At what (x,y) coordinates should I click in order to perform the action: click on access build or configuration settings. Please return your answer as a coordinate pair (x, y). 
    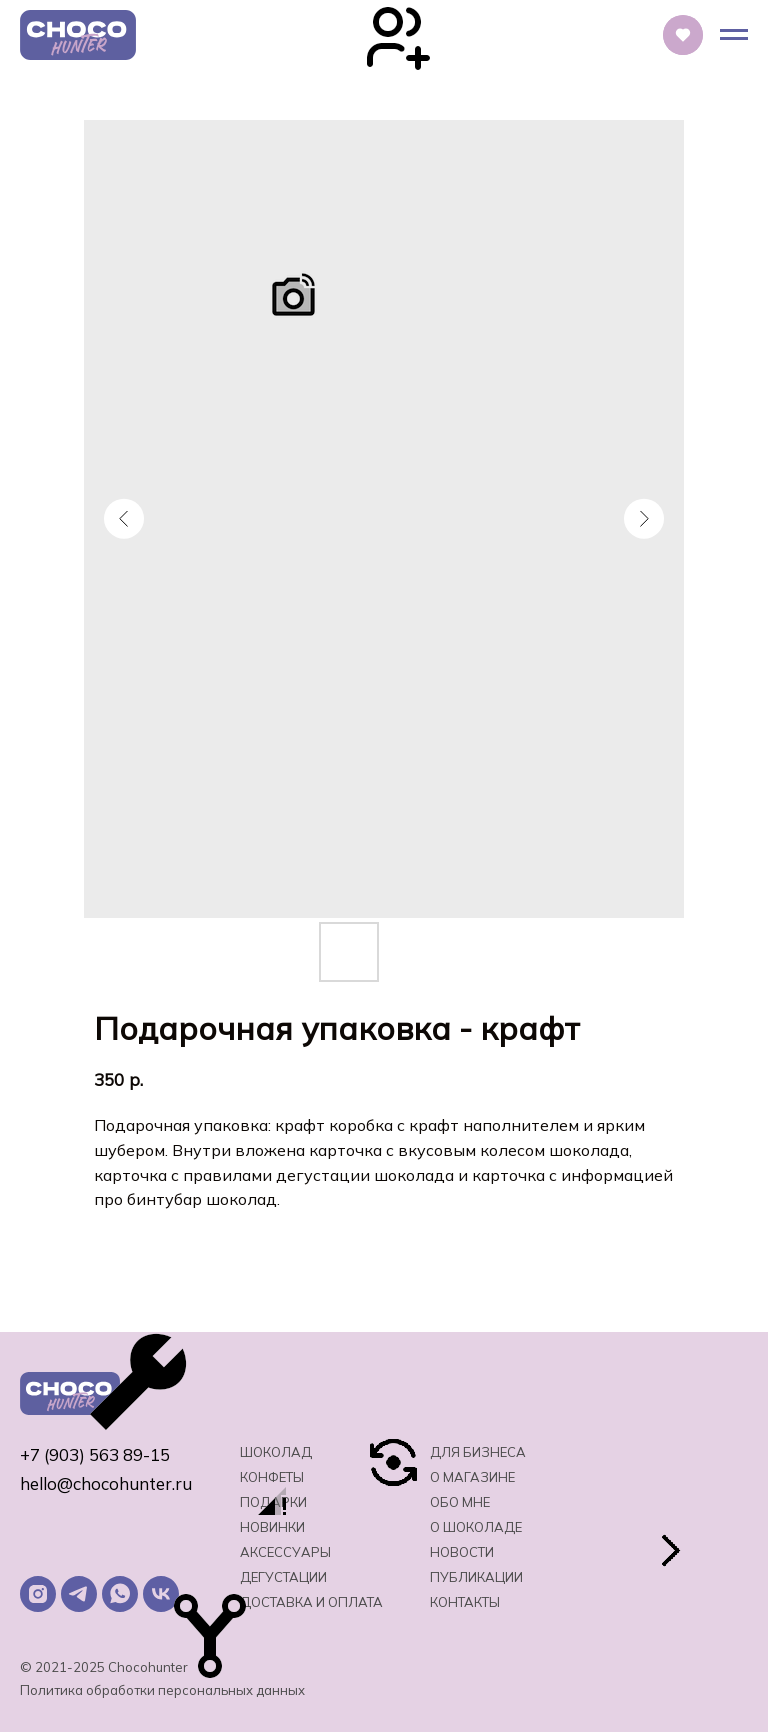
    Looking at the image, I should click on (138, 1382).